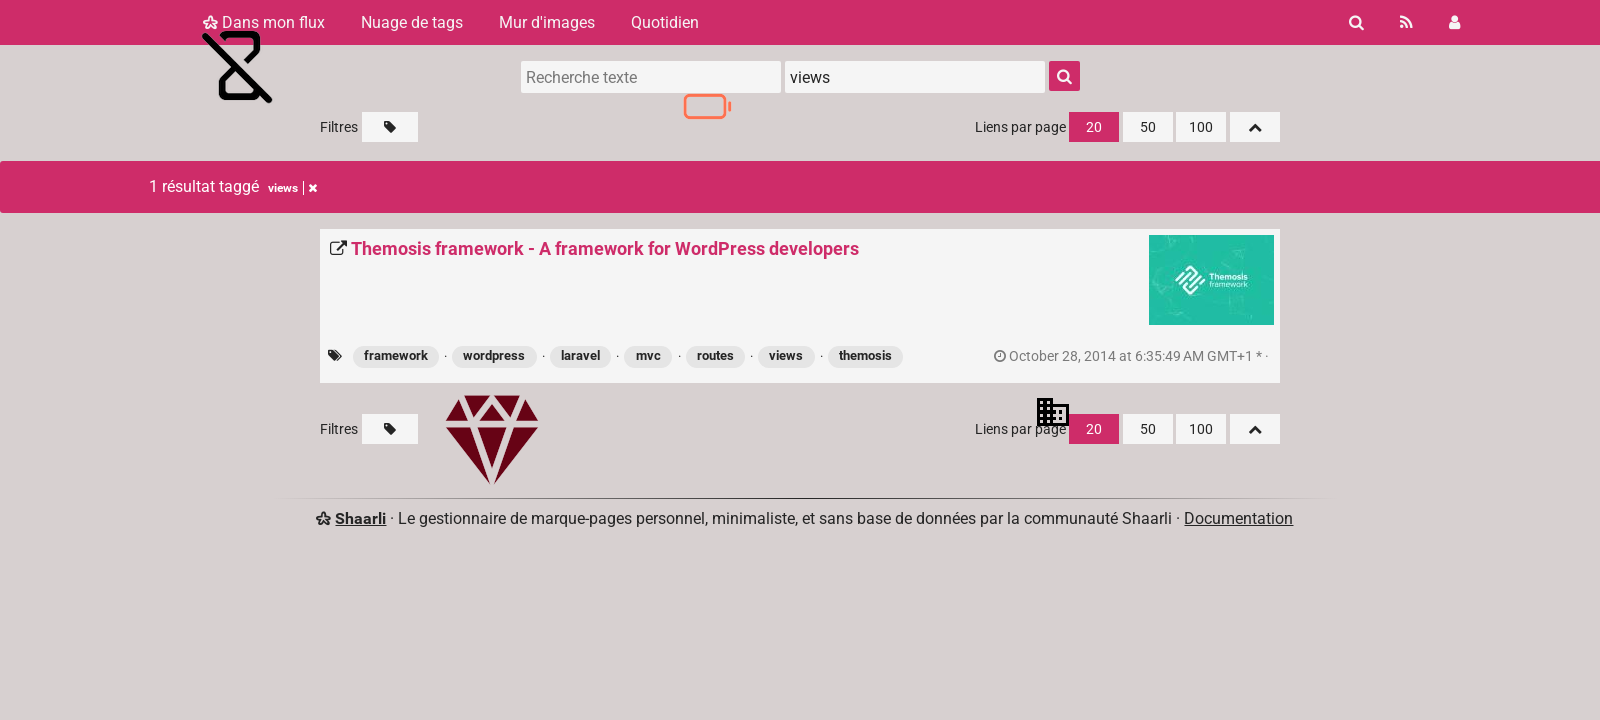 The image size is (1600, 720). What do you see at coordinates (239, 65) in the screenshot?
I see `timer or countdown feature disabled` at bounding box center [239, 65].